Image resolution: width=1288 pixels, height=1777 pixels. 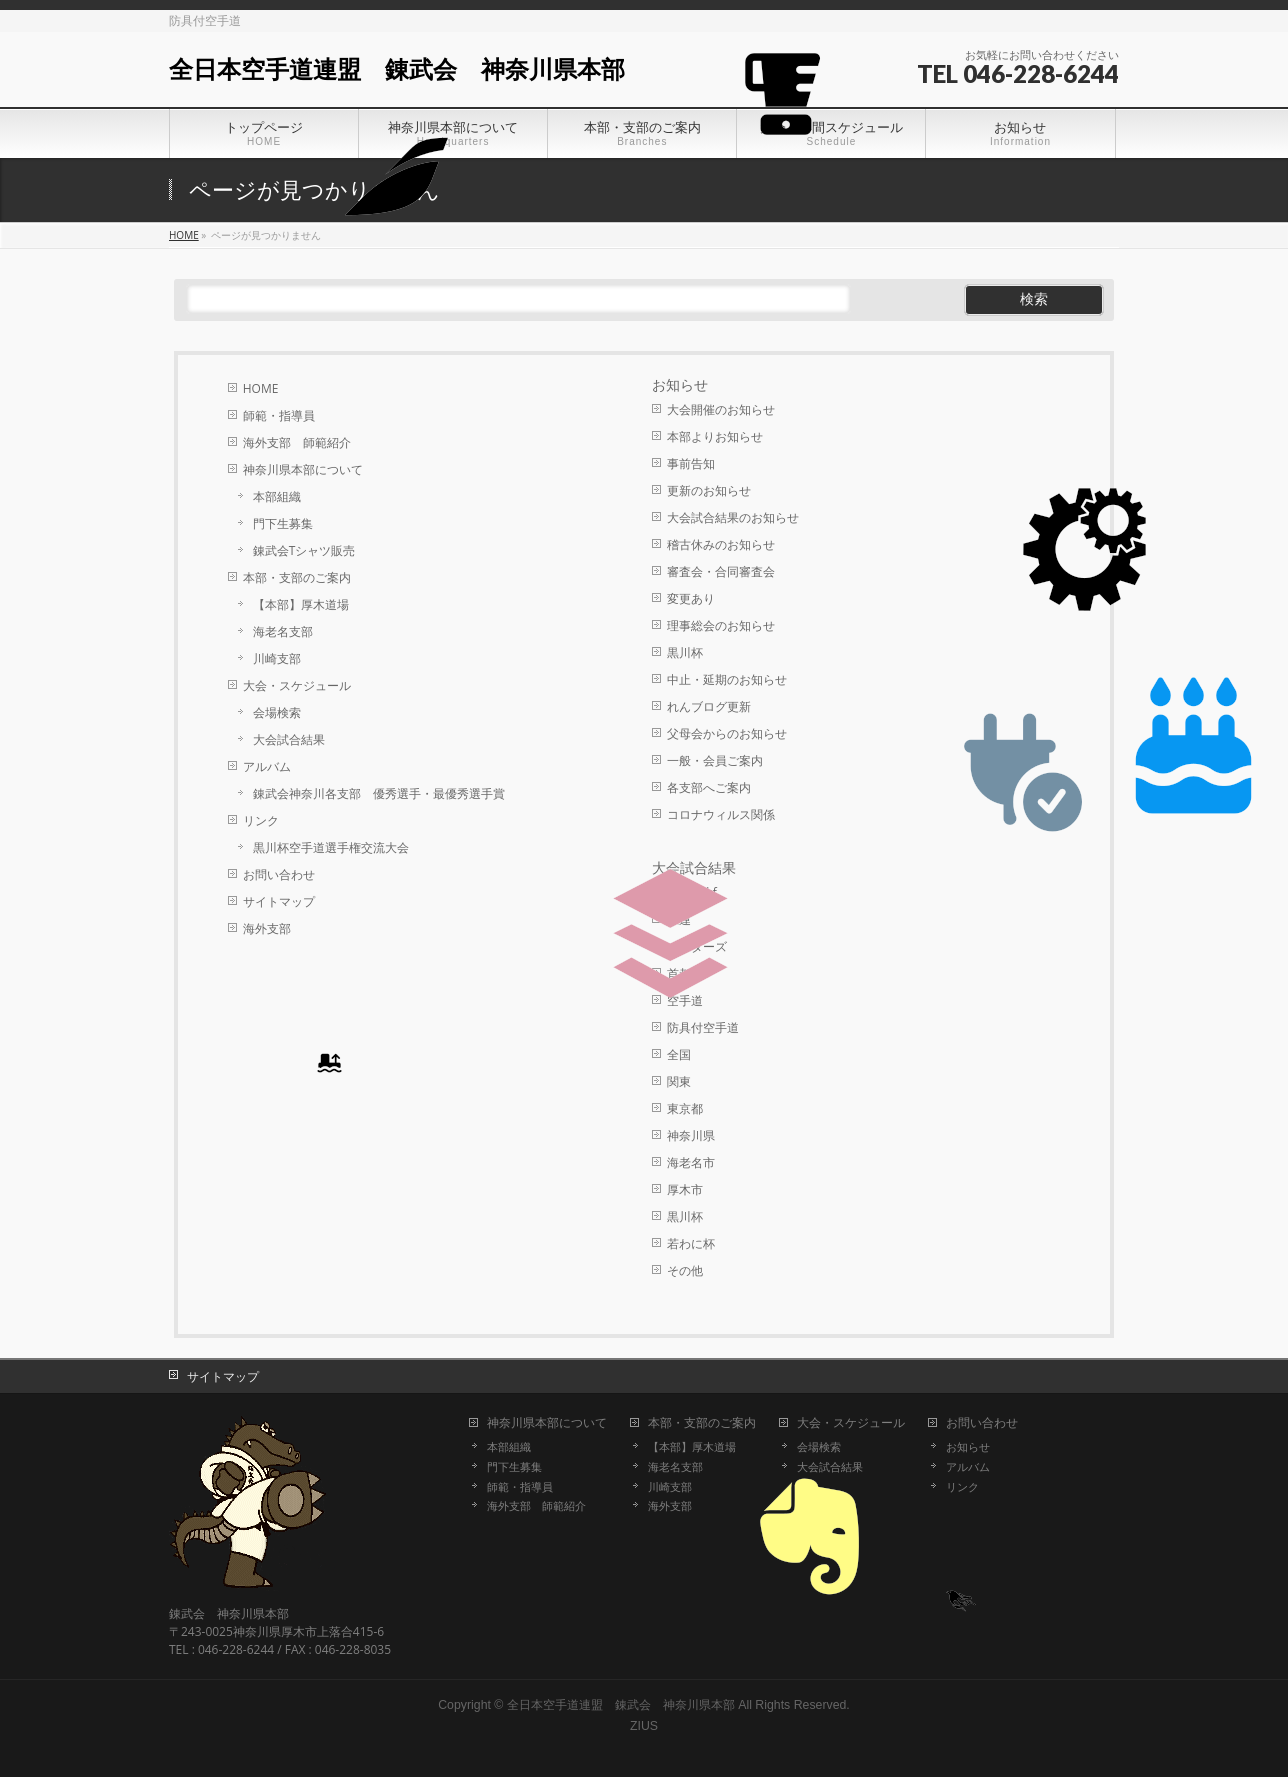 I want to click on buffer social media management app logo, so click(x=670, y=933).